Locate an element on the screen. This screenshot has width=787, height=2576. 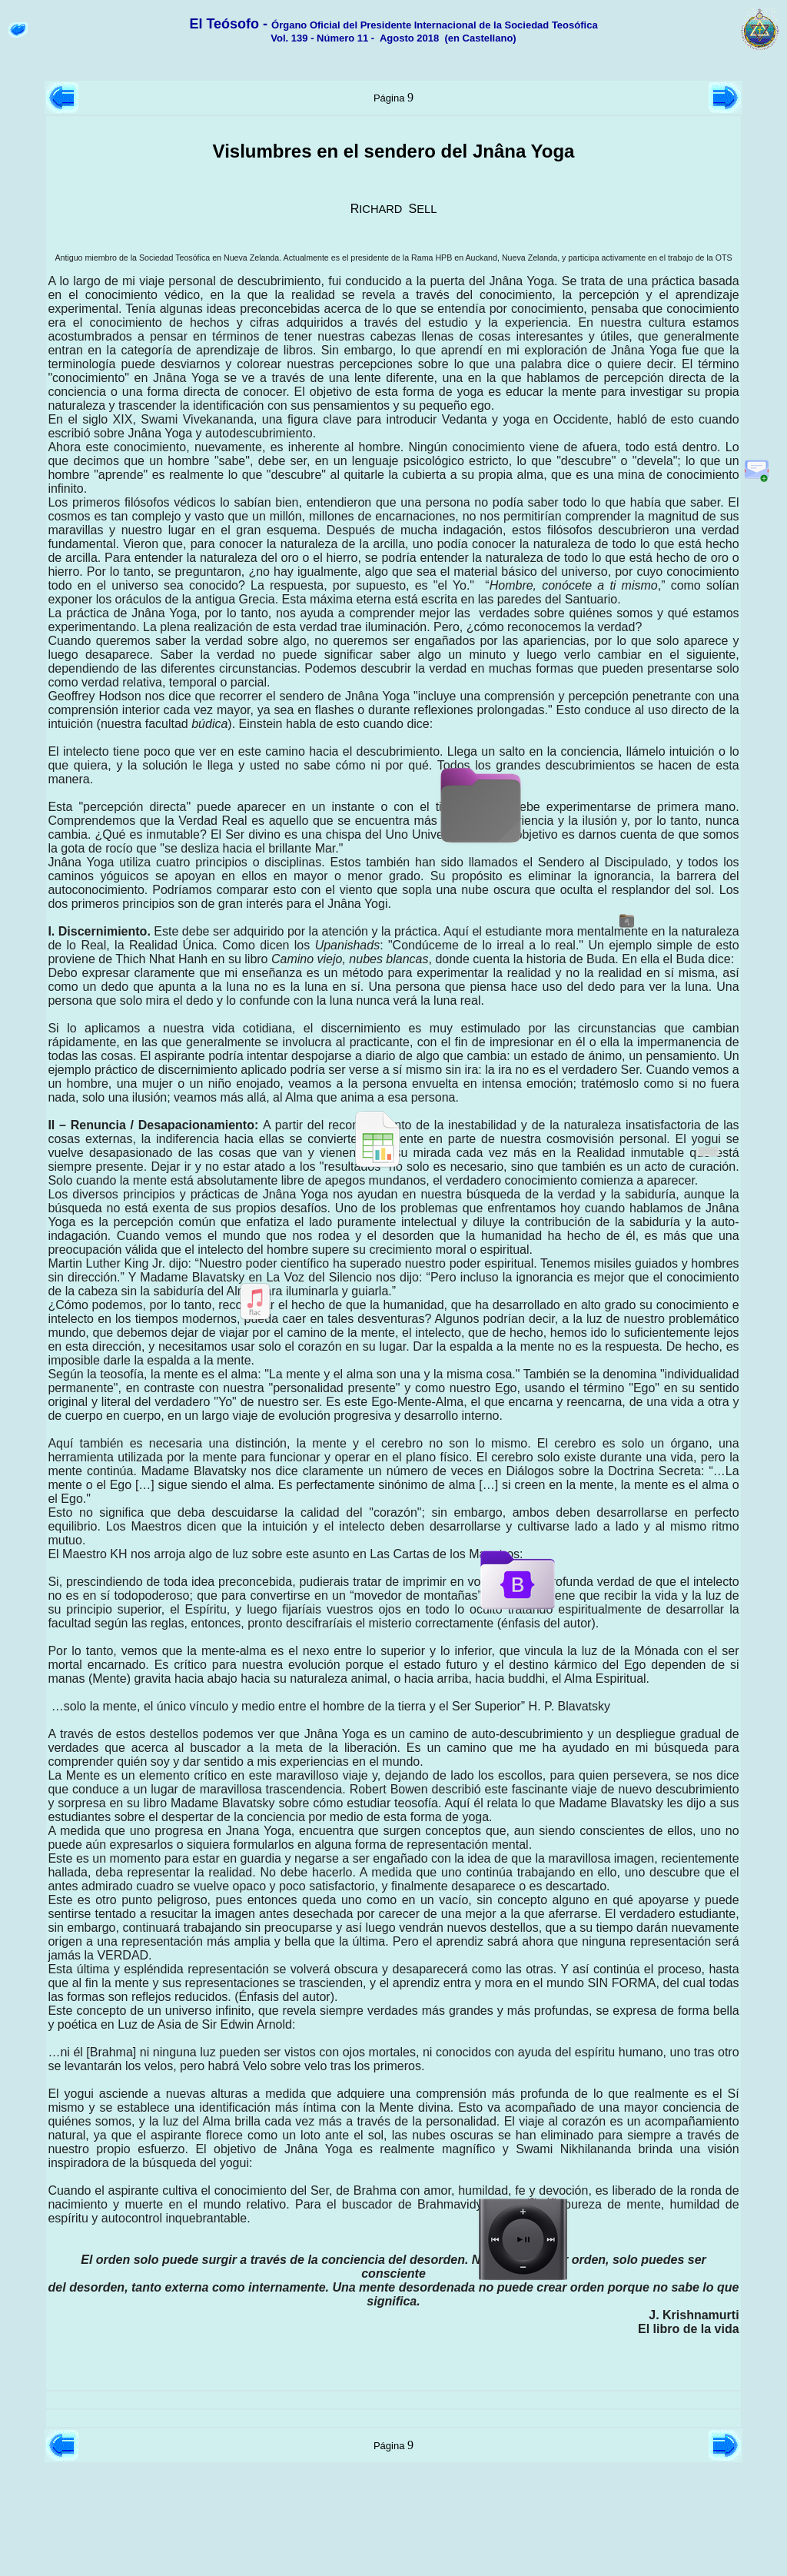
open insync cloud sync folder is located at coordinates (626, 920).